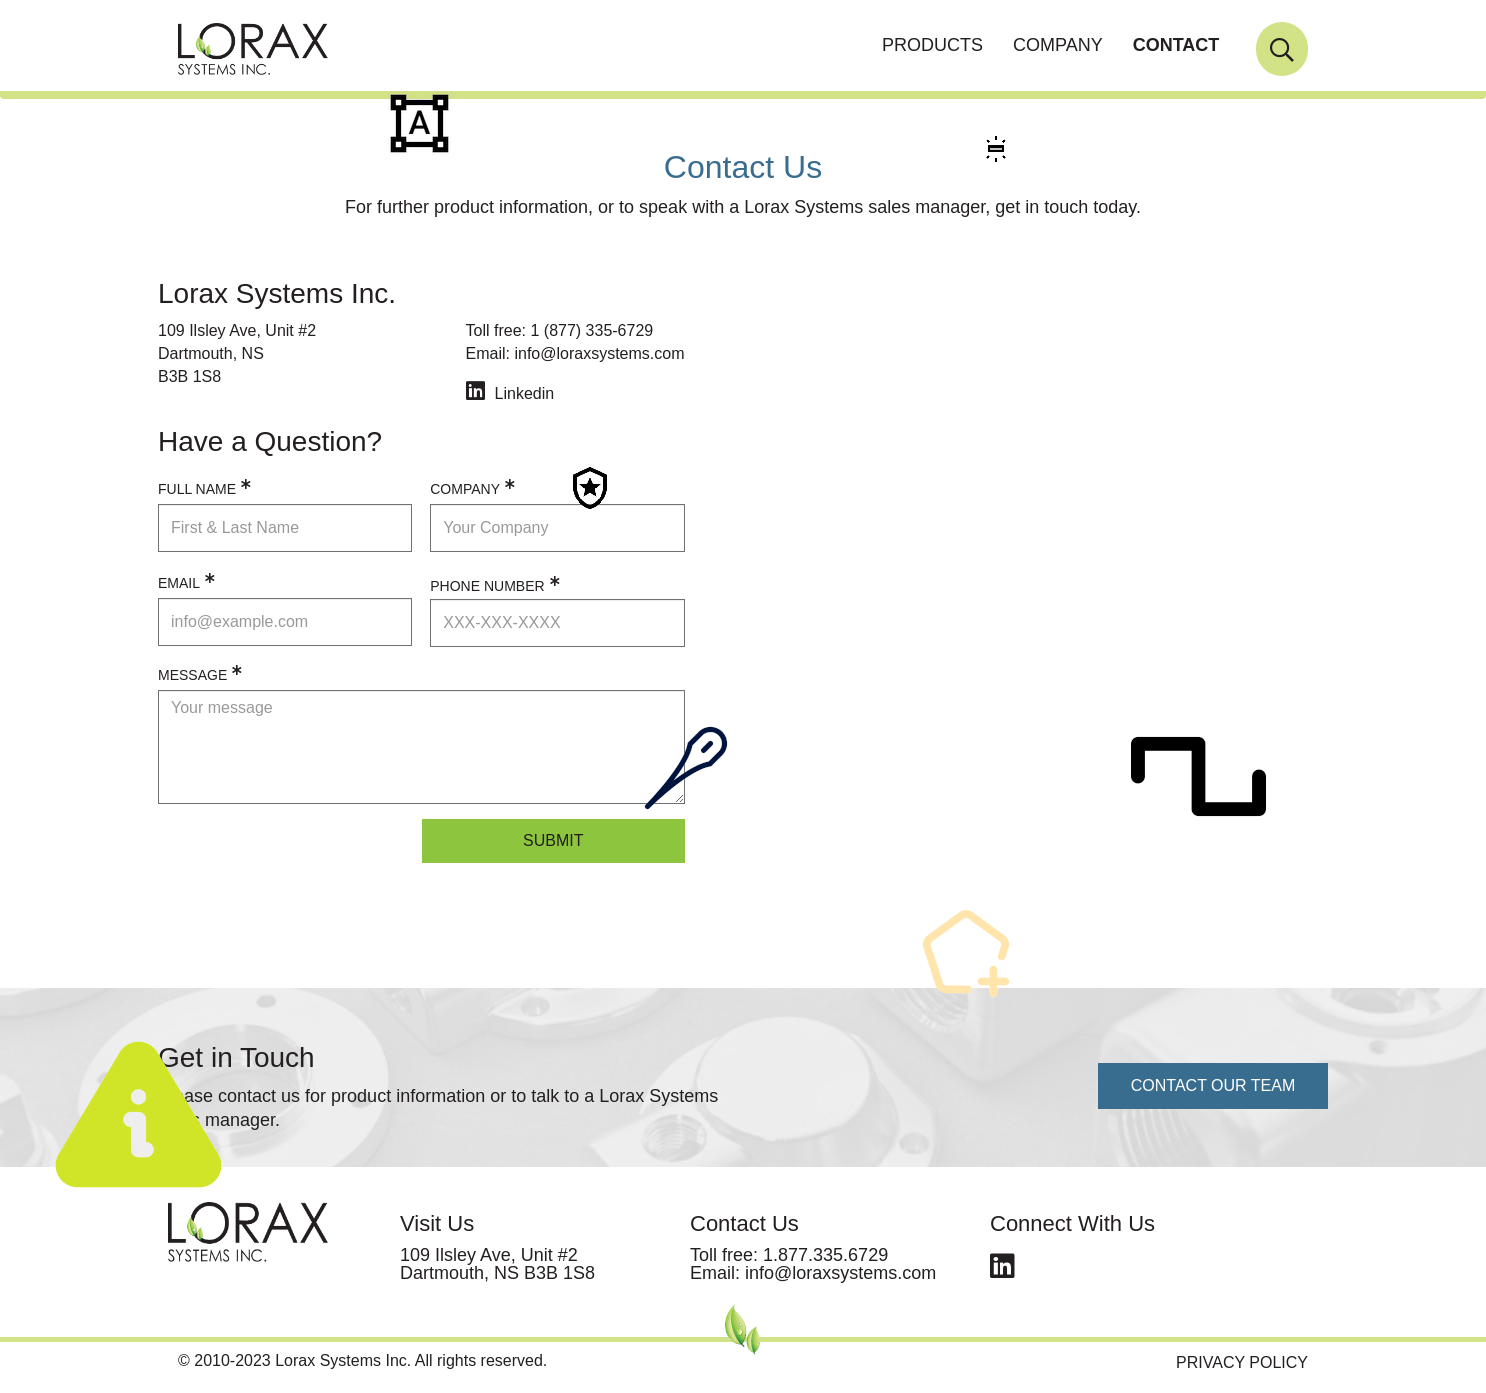  What do you see at coordinates (1198, 776) in the screenshot?
I see `toggle square wave audio output` at bounding box center [1198, 776].